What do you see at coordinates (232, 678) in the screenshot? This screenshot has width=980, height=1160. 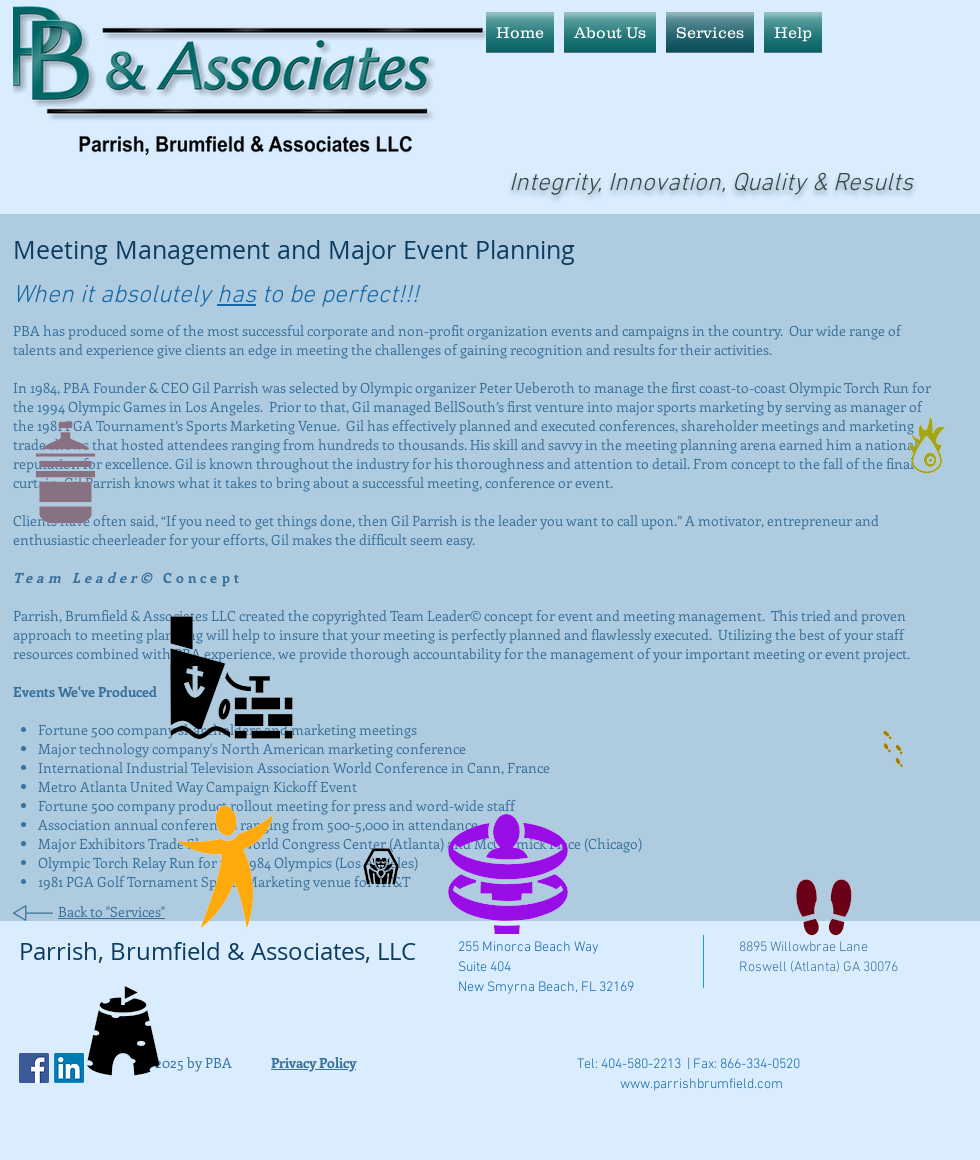 I see `access harbor or port facilities` at bounding box center [232, 678].